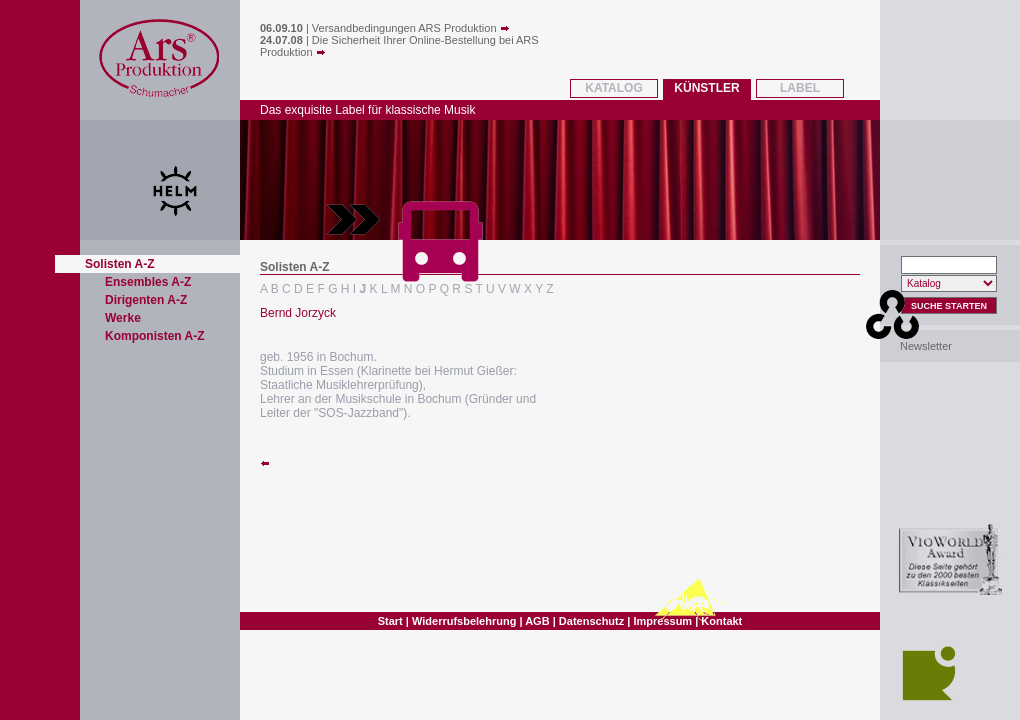  What do you see at coordinates (929, 674) in the screenshot?
I see `remixicon logo` at bounding box center [929, 674].